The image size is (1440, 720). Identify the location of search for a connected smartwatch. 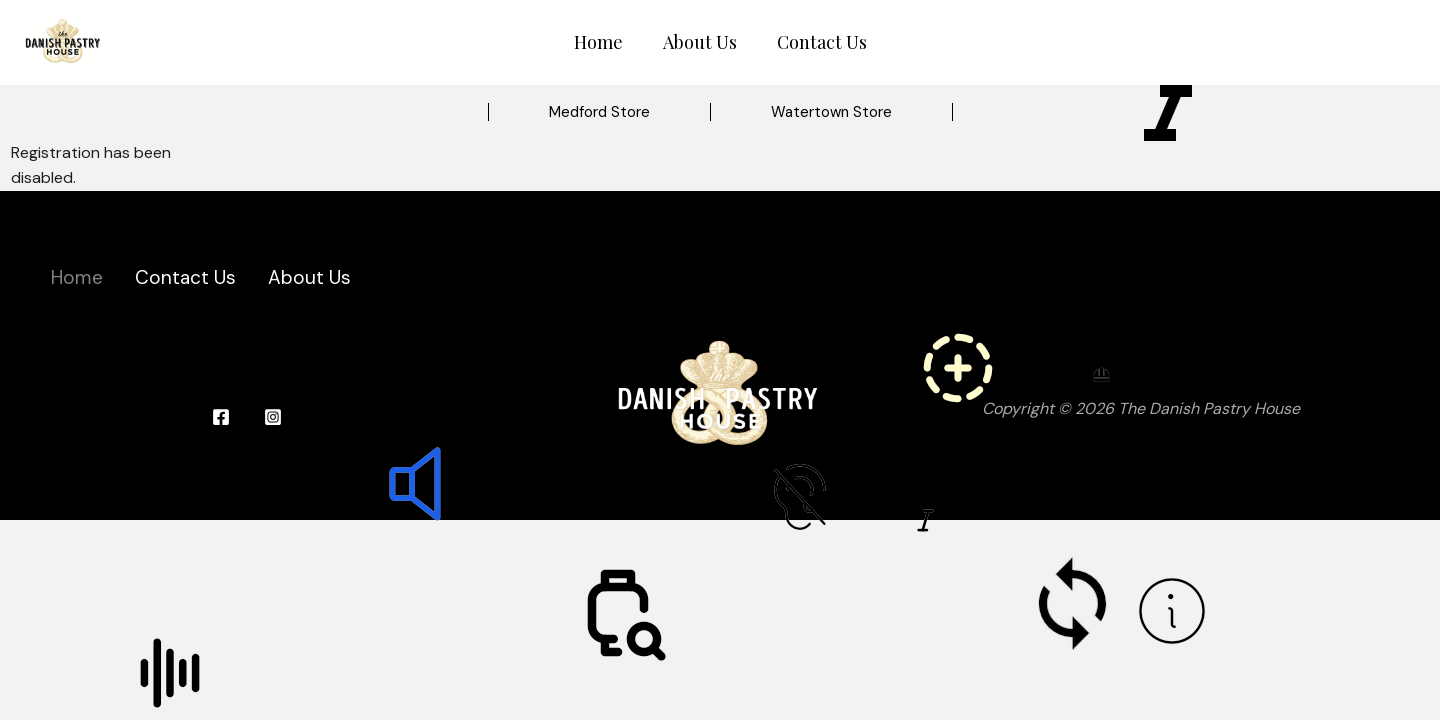
(618, 613).